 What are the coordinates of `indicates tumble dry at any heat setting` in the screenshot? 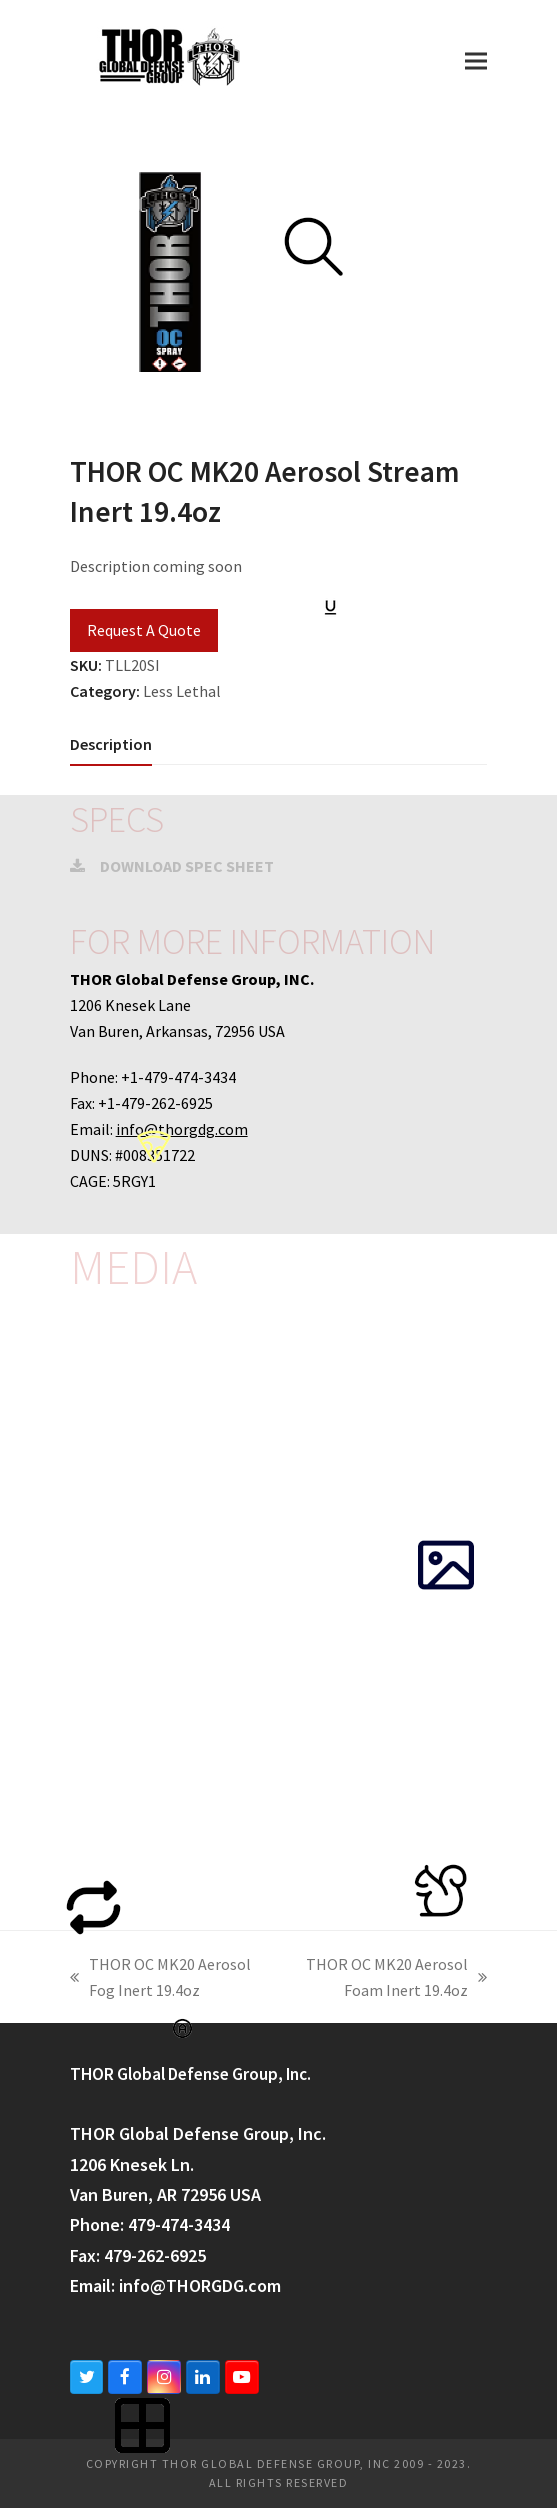 It's located at (182, 2028).